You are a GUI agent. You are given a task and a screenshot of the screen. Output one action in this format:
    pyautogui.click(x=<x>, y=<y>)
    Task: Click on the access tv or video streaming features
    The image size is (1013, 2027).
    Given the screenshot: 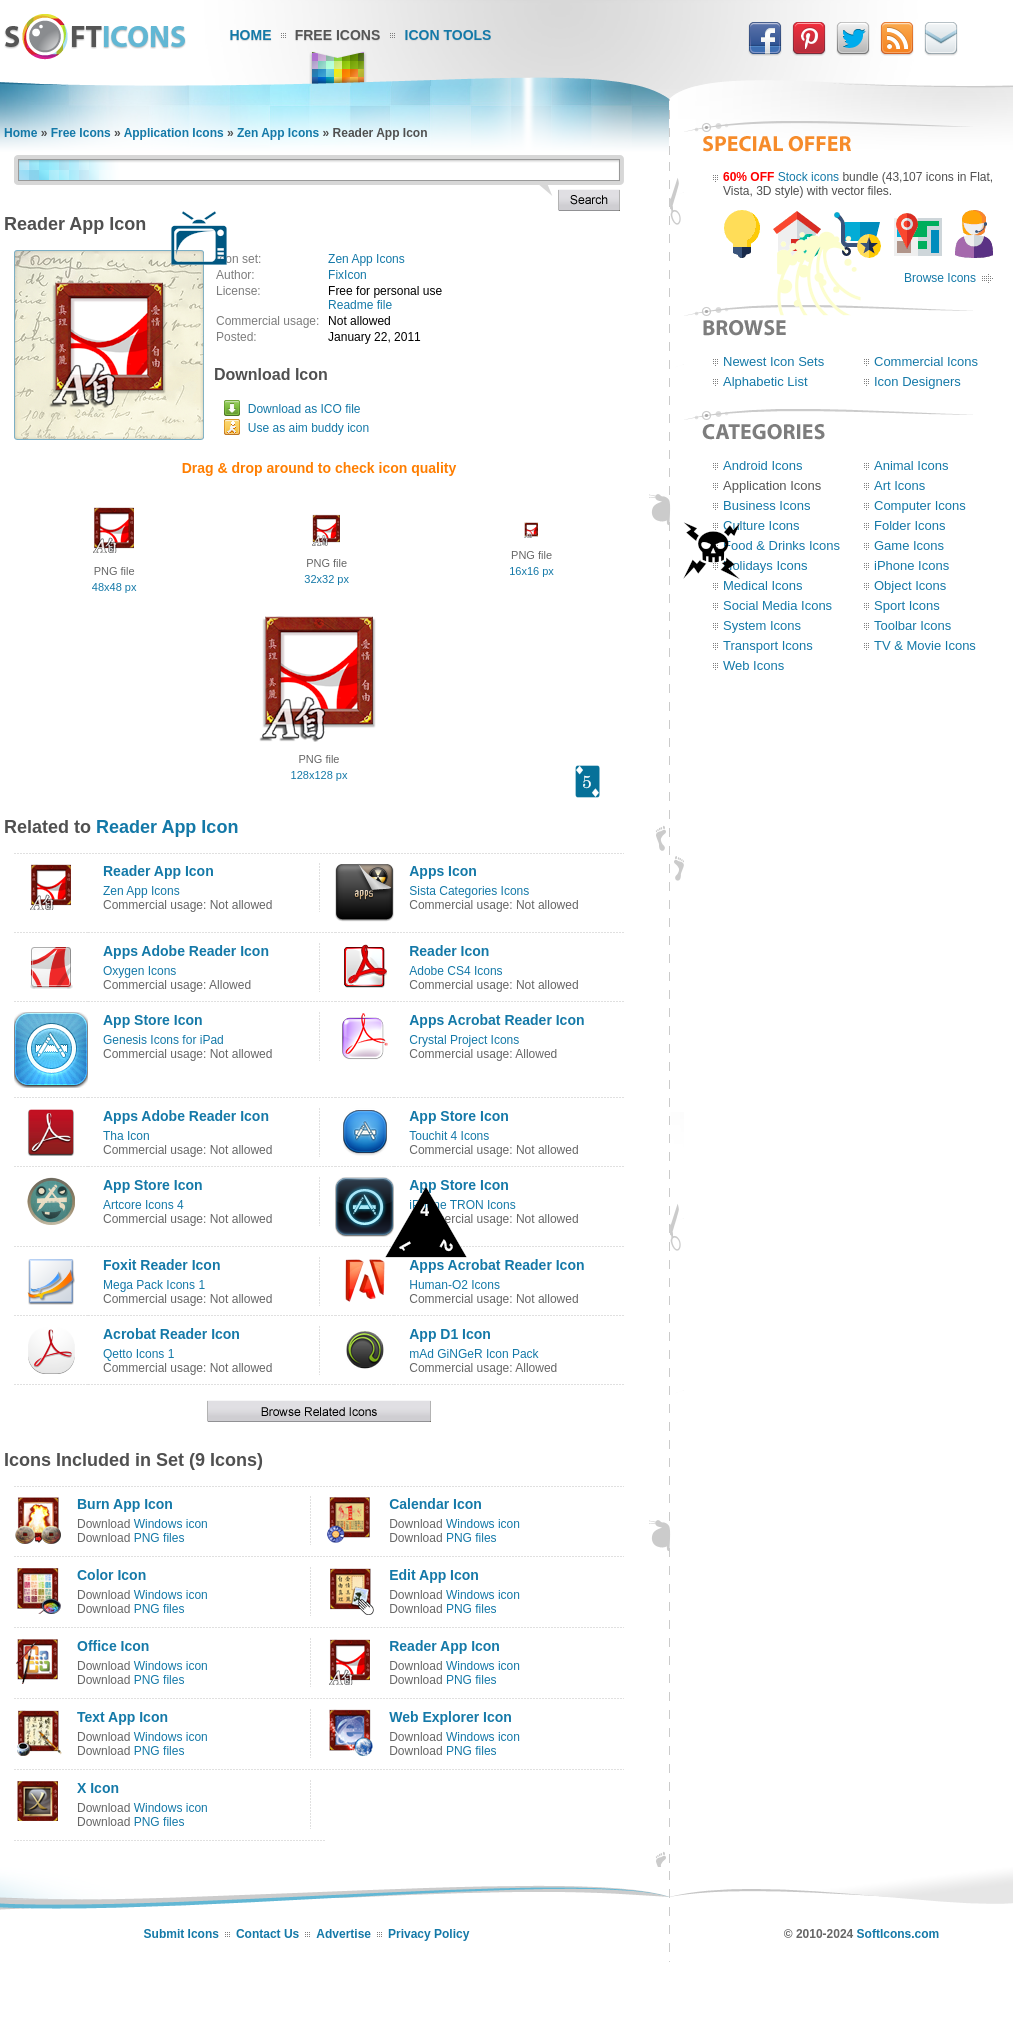 What is the action you would take?
    pyautogui.click(x=199, y=238)
    